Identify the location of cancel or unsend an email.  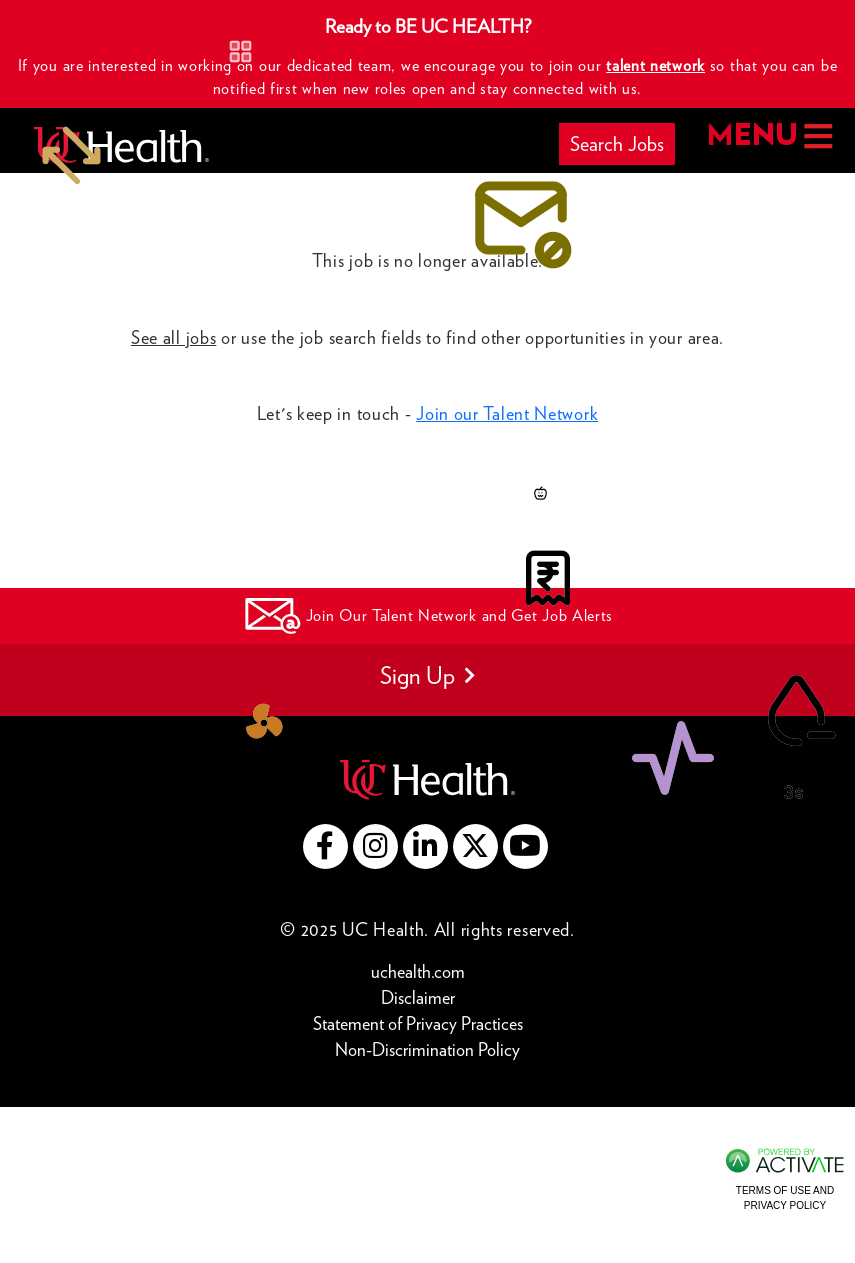
(521, 218).